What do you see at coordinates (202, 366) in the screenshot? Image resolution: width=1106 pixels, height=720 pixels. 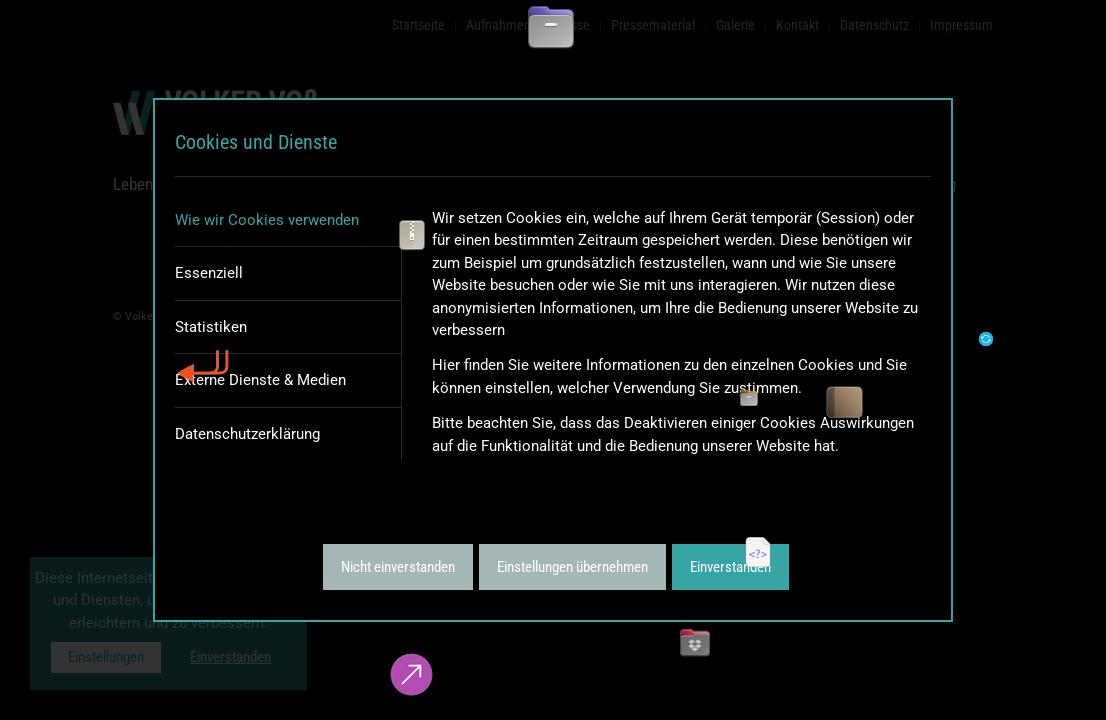 I see `reply to all recipients of an email` at bounding box center [202, 366].